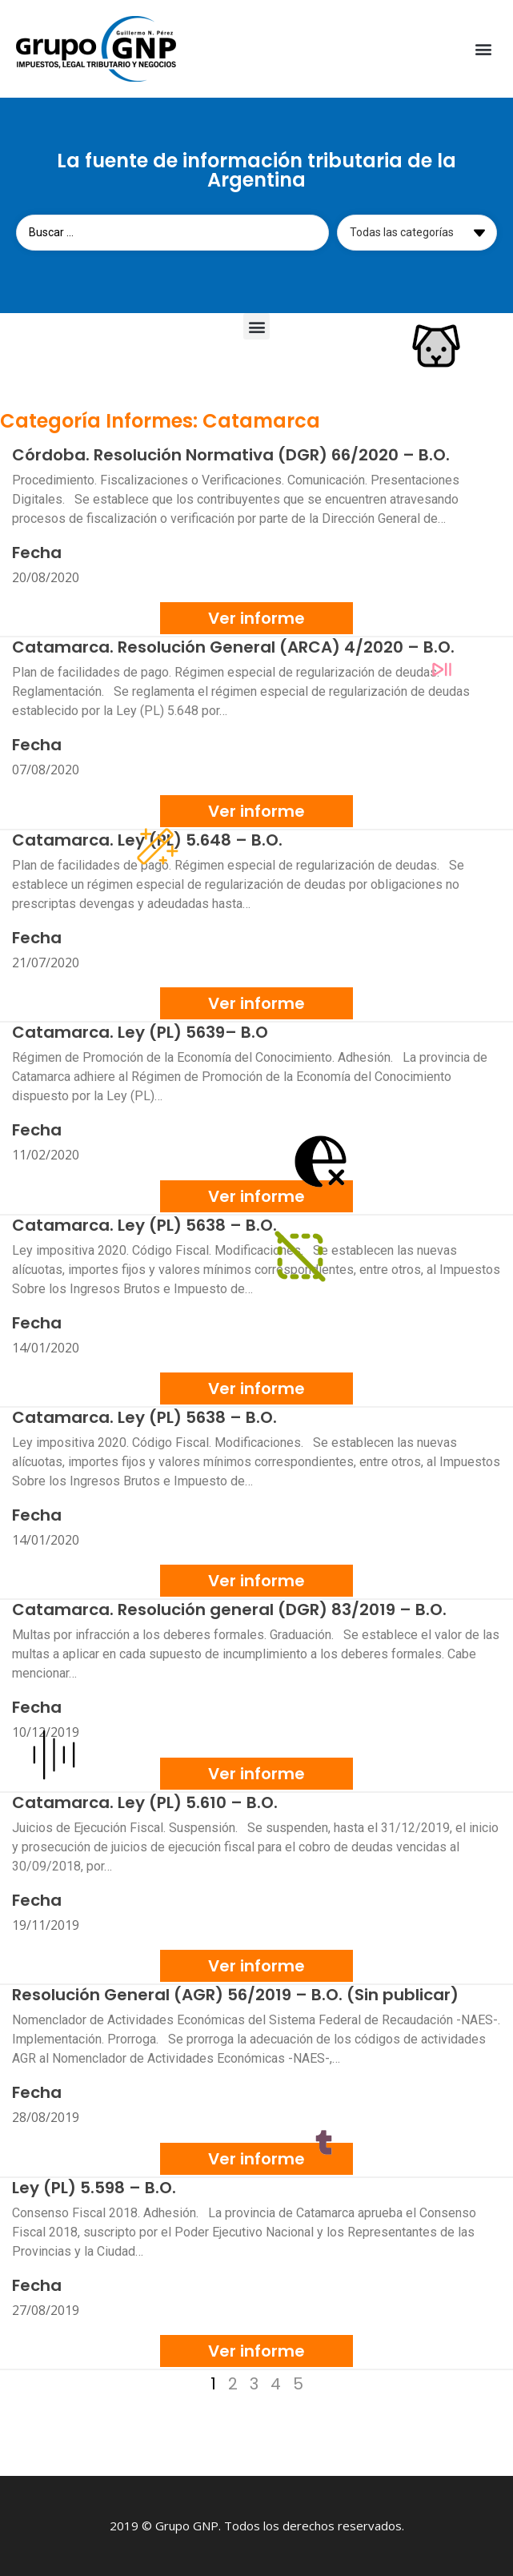  I want to click on no internet connection, so click(320, 1161).